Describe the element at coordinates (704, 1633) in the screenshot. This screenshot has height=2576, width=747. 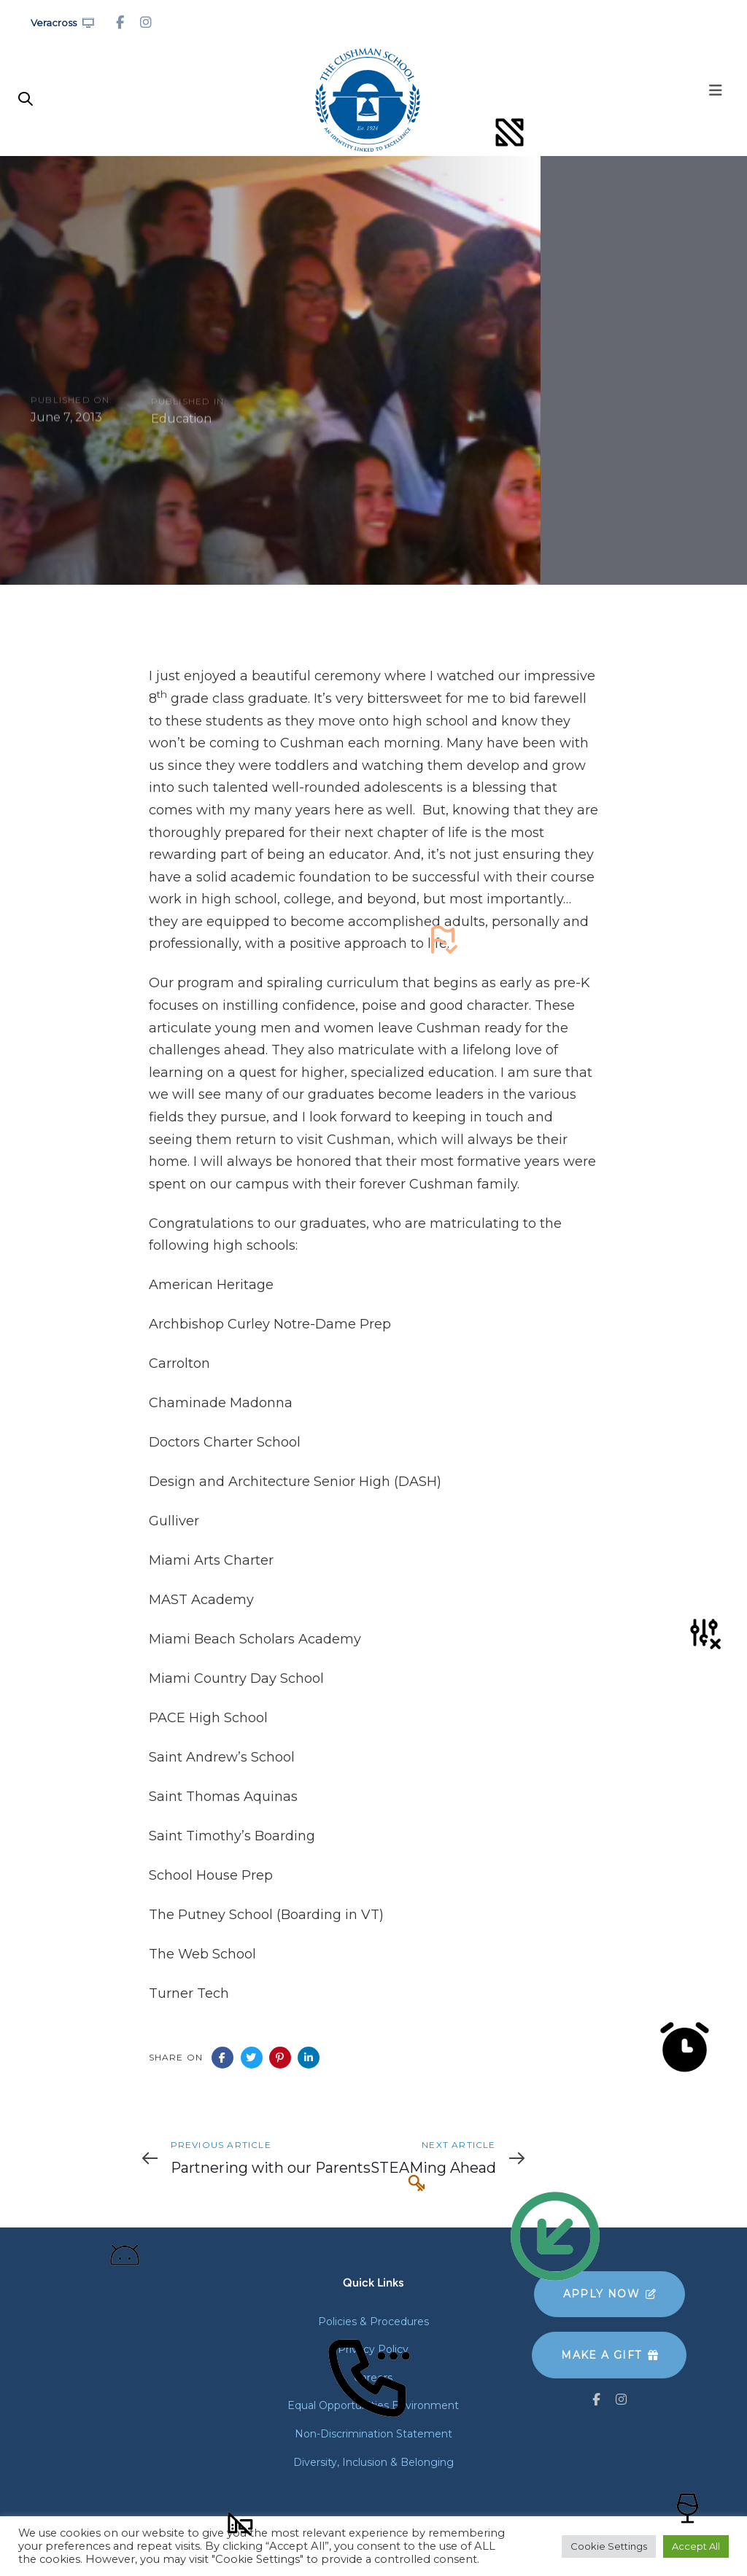
I see `clear all filter settings` at that location.